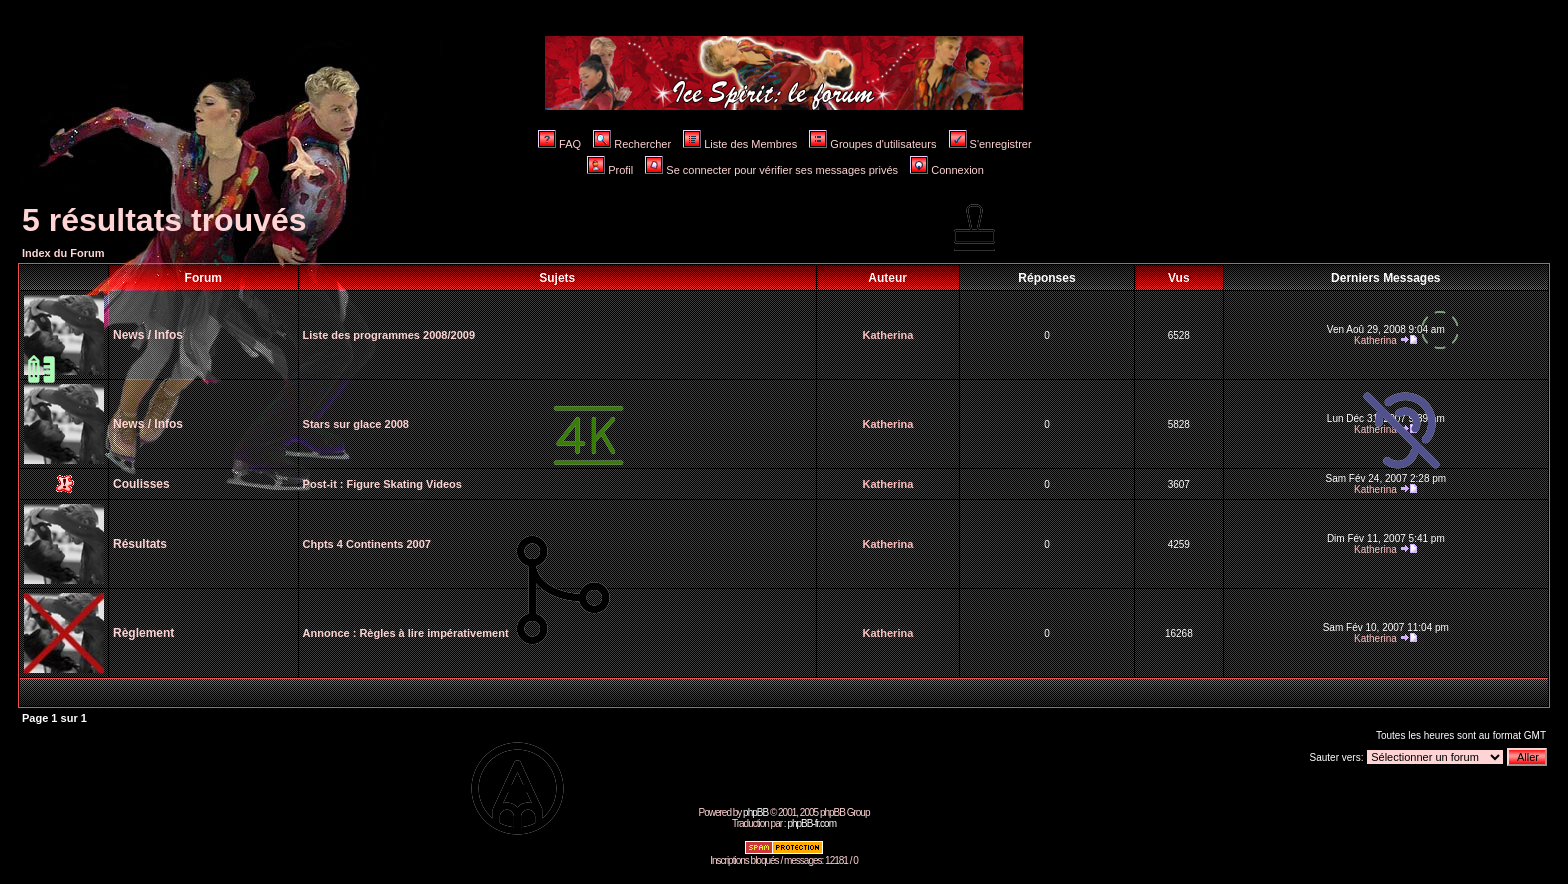 Image resolution: width=1568 pixels, height=884 pixels. I want to click on apply a stamp or seal to a document, so click(974, 228).